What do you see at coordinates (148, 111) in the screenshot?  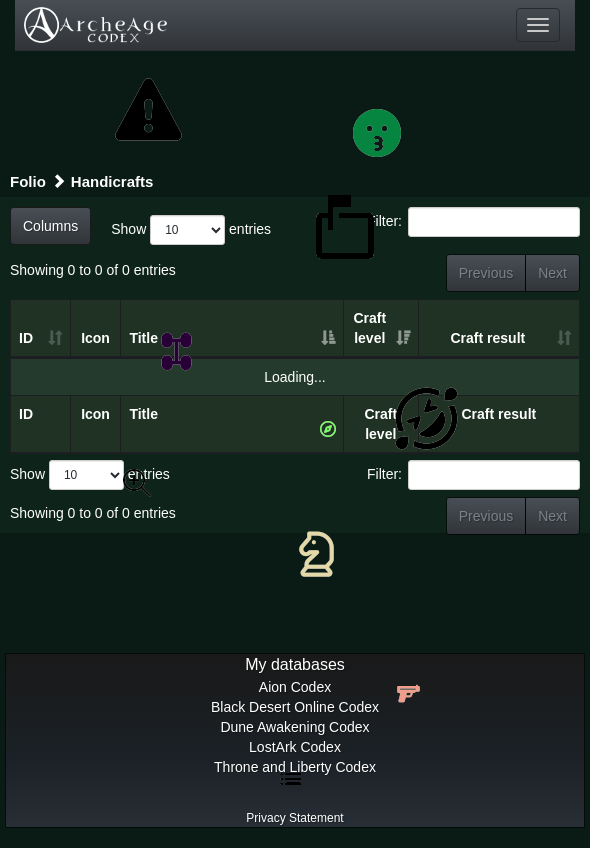 I see `indicates a warning or caution state` at bounding box center [148, 111].